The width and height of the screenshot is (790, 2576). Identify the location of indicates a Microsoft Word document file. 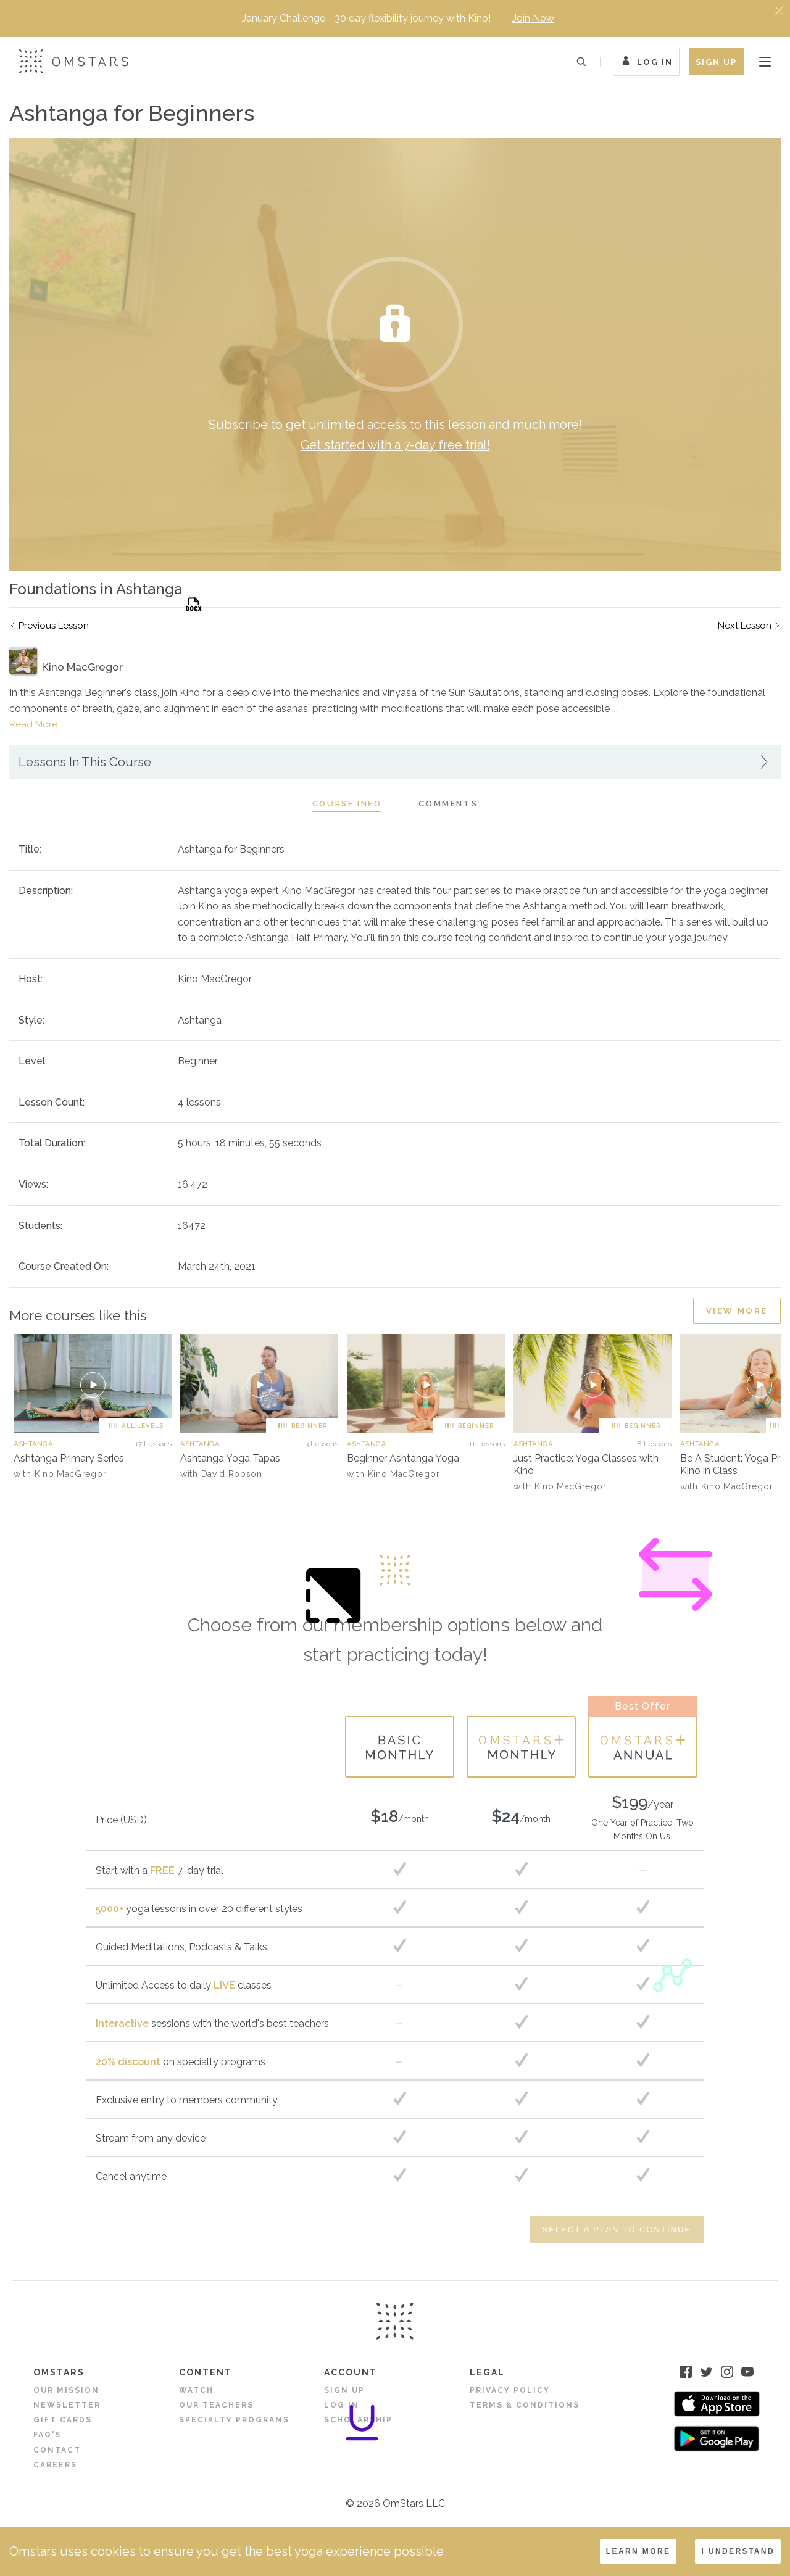
(193, 604).